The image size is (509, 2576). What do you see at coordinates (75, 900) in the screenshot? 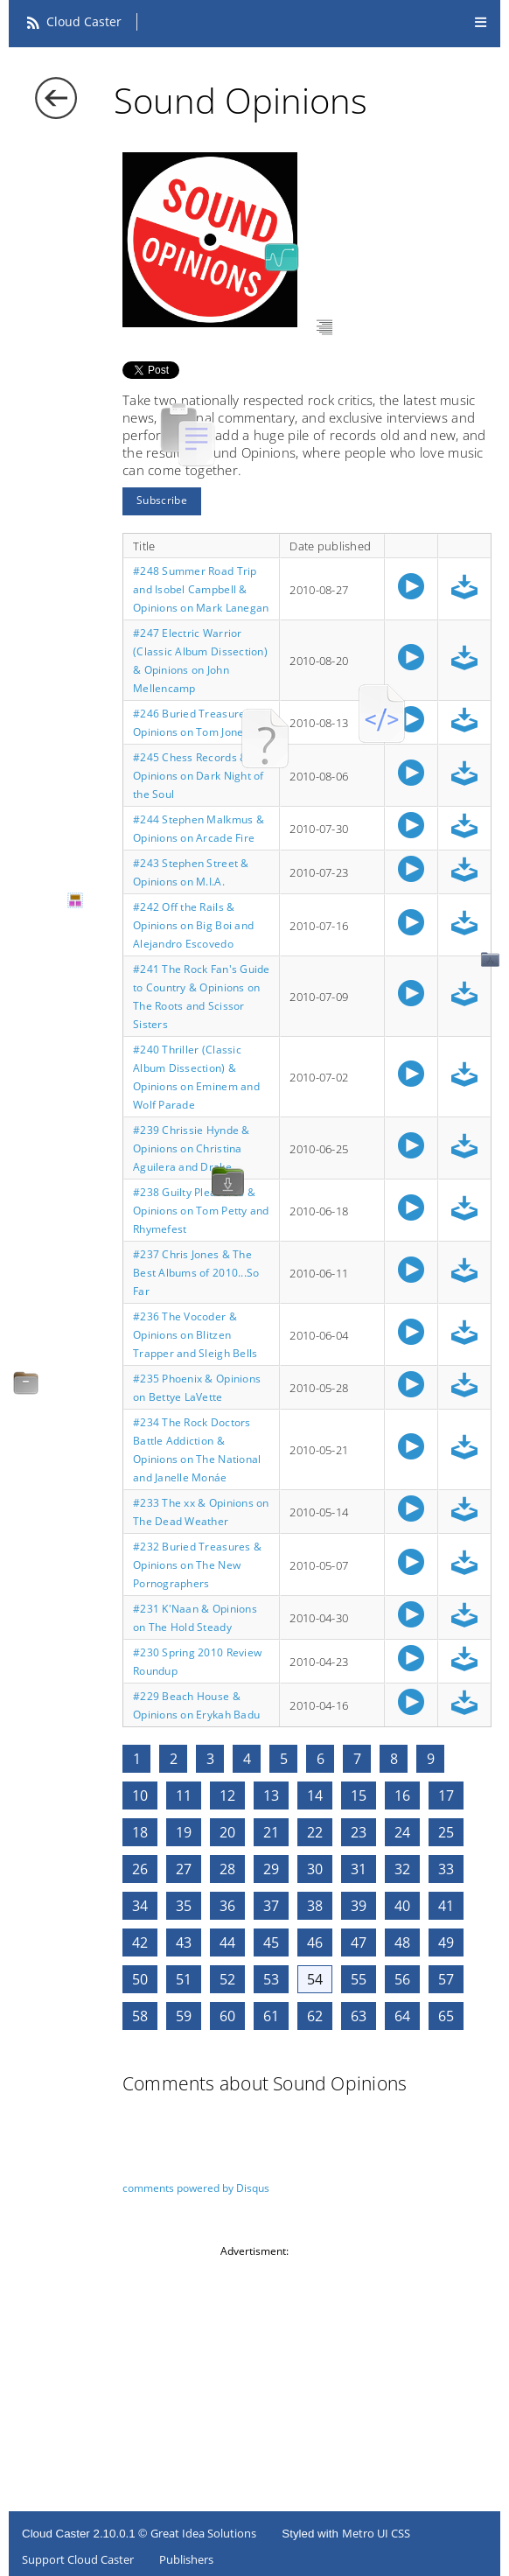
I see `select all items in the current view` at bounding box center [75, 900].